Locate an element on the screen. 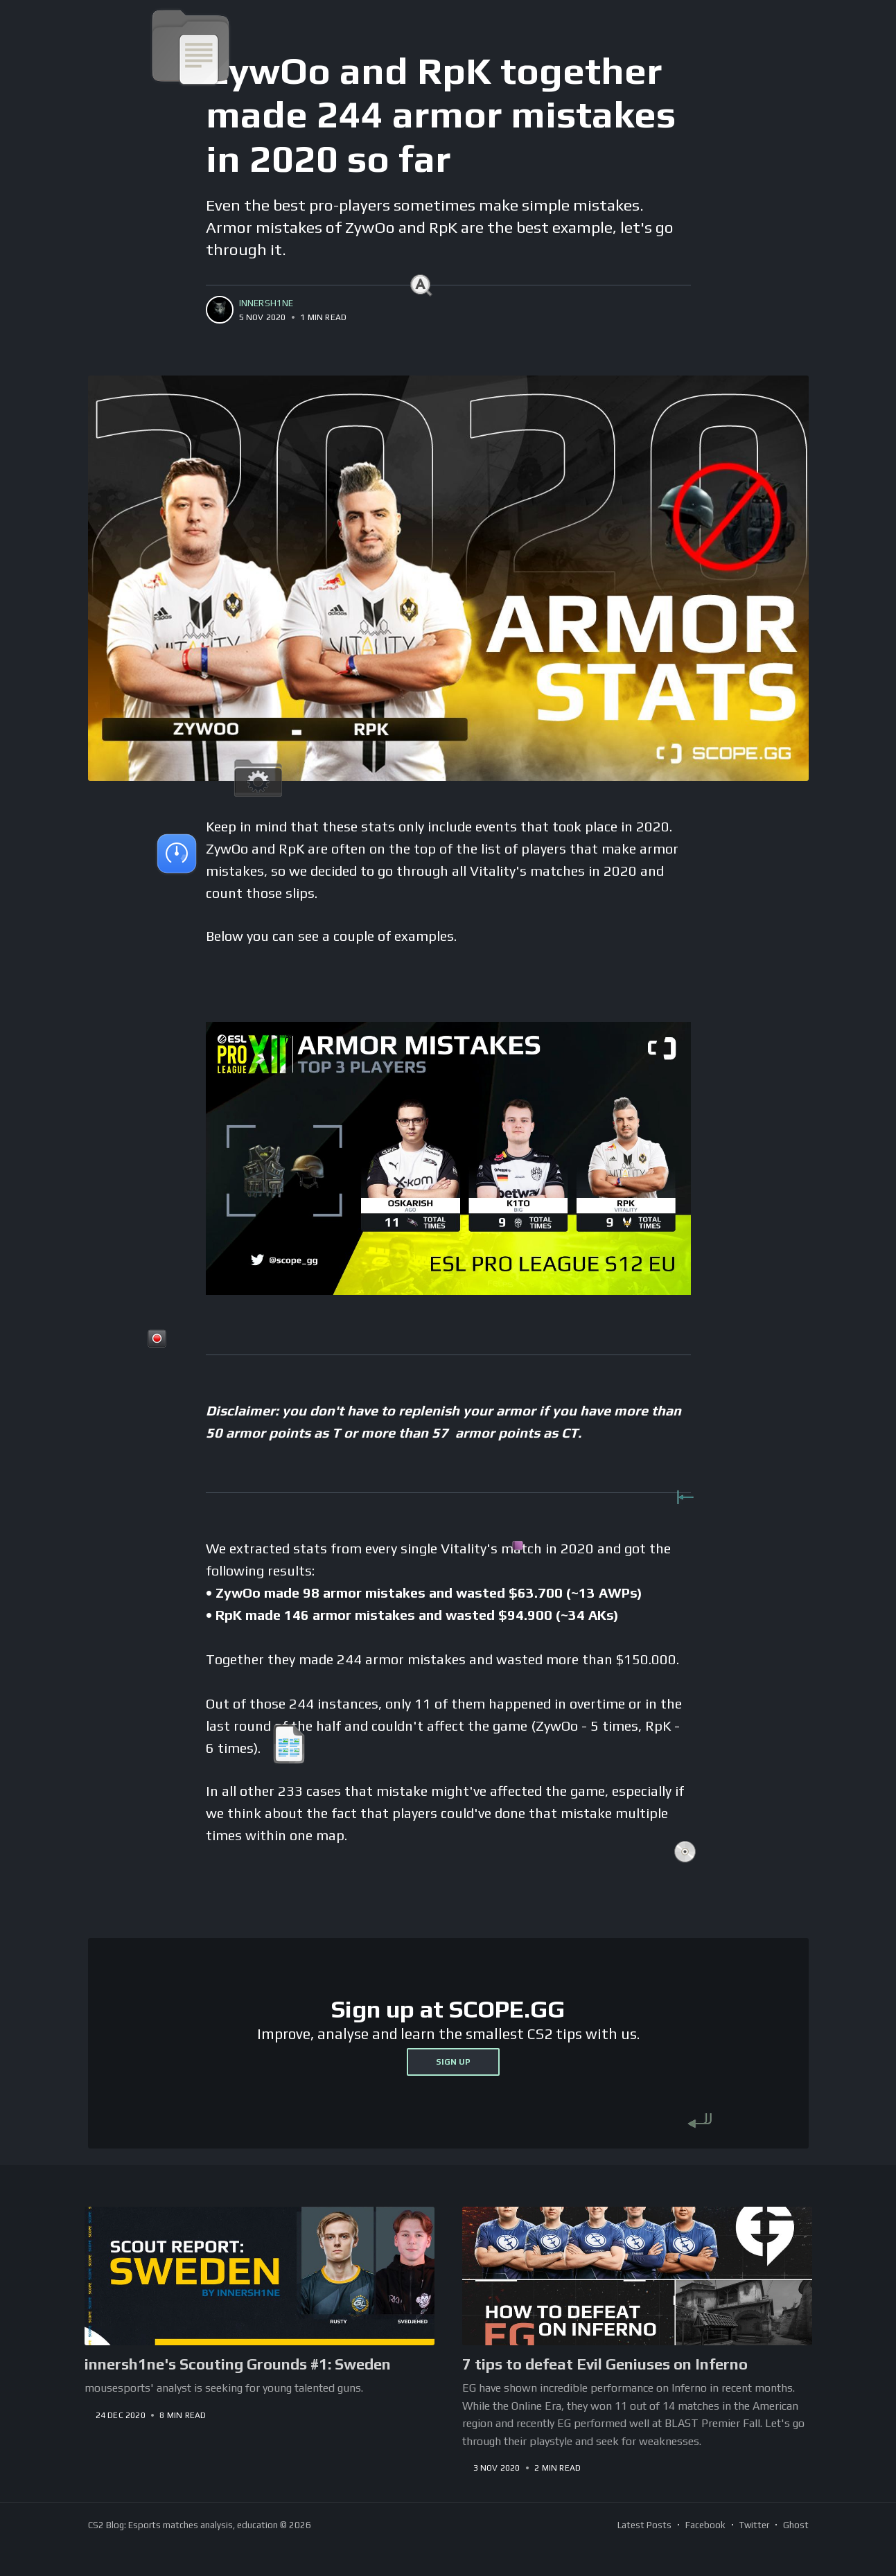  reply to all recipients in an email thread is located at coordinates (699, 2119).